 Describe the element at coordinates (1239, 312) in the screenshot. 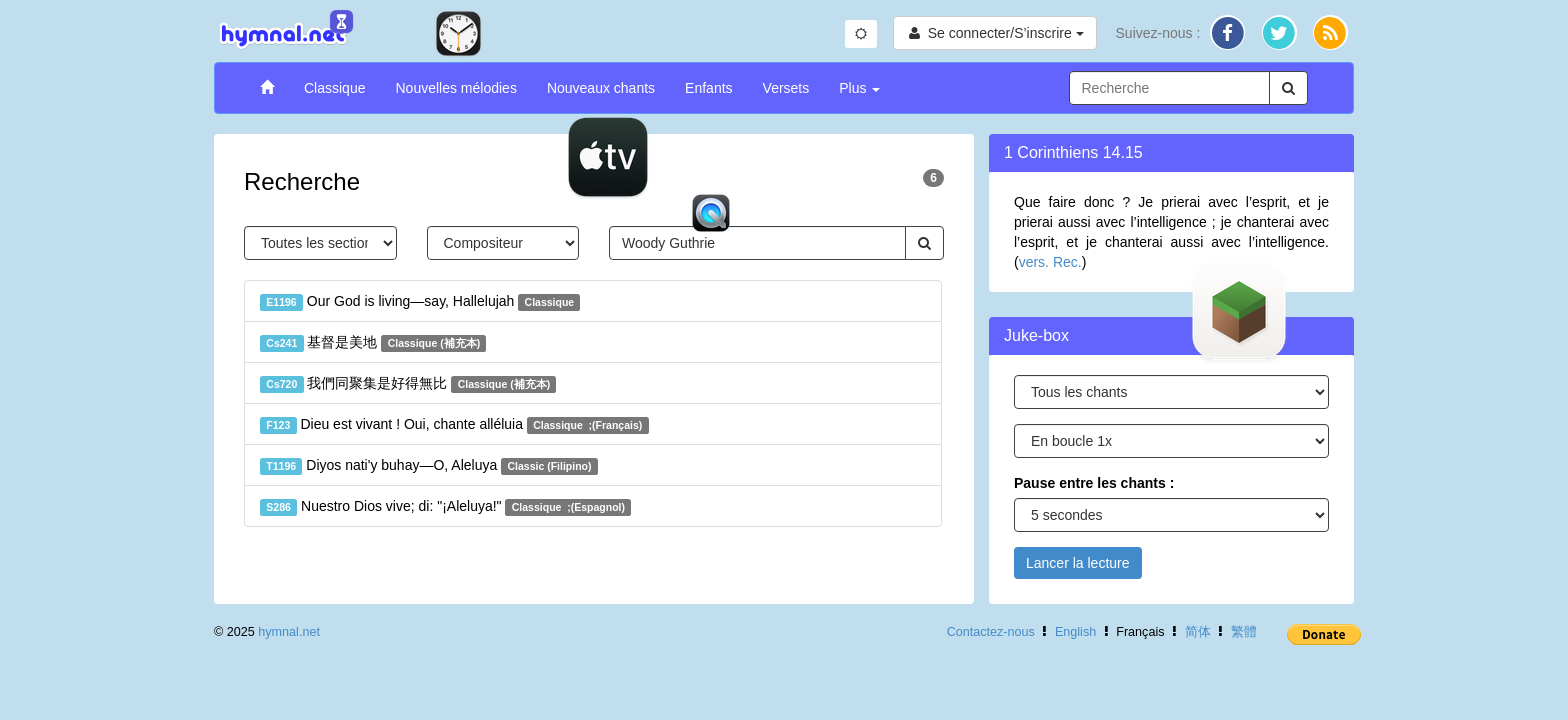

I see `launch minecraft` at that location.